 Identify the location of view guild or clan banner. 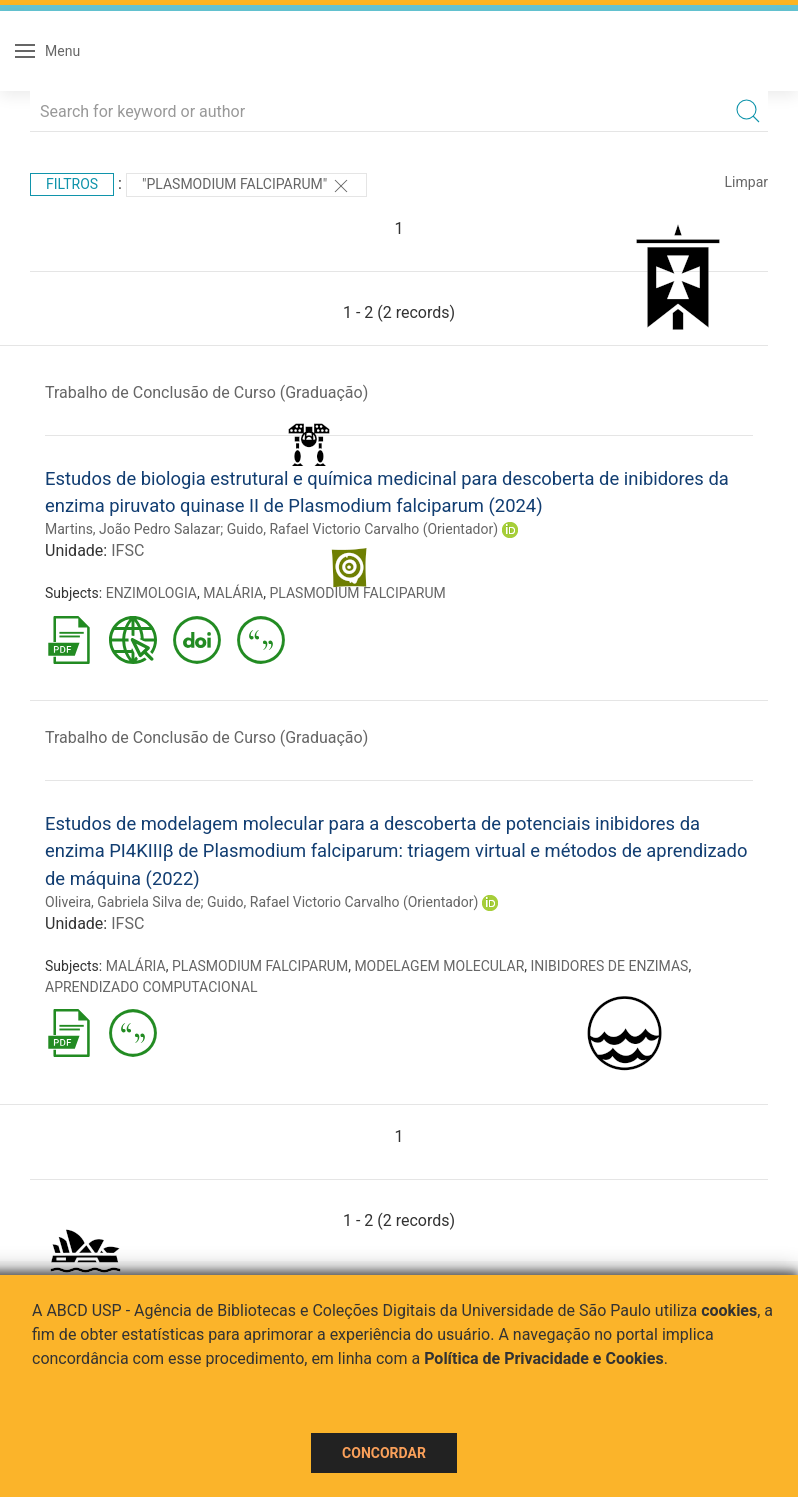
(678, 277).